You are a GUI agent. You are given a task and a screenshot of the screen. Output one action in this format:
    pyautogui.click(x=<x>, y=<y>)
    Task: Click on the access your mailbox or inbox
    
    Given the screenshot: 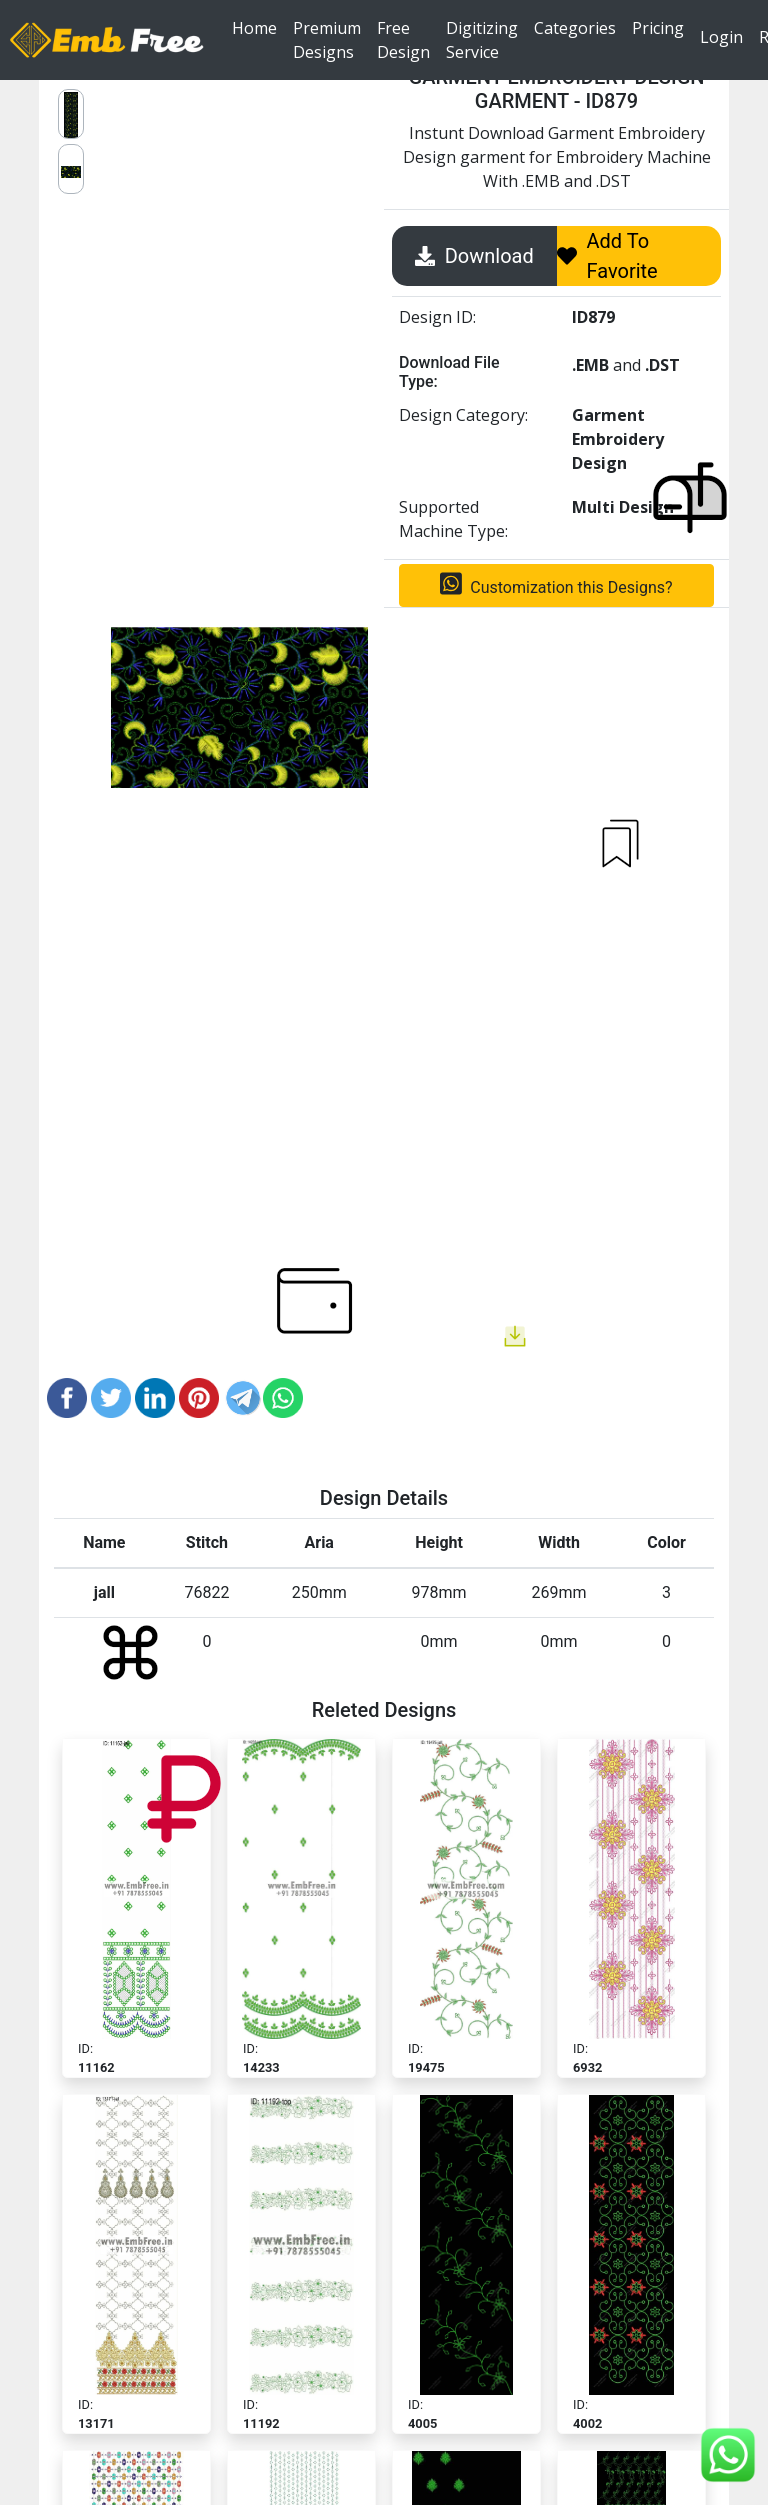 What is the action you would take?
    pyautogui.click(x=690, y=499)
    